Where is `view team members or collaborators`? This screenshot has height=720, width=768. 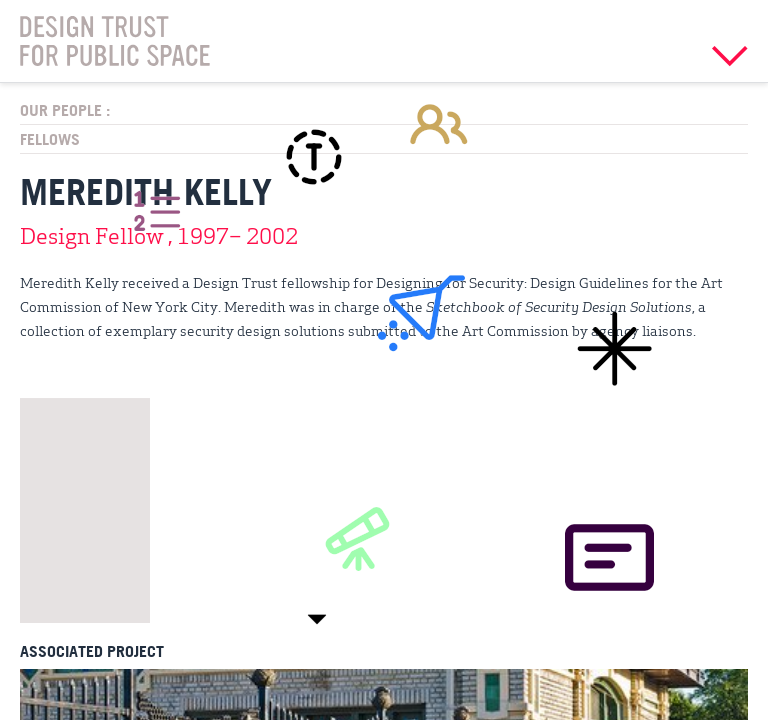
view team members or collaborators is located at coordinates (439, 126).